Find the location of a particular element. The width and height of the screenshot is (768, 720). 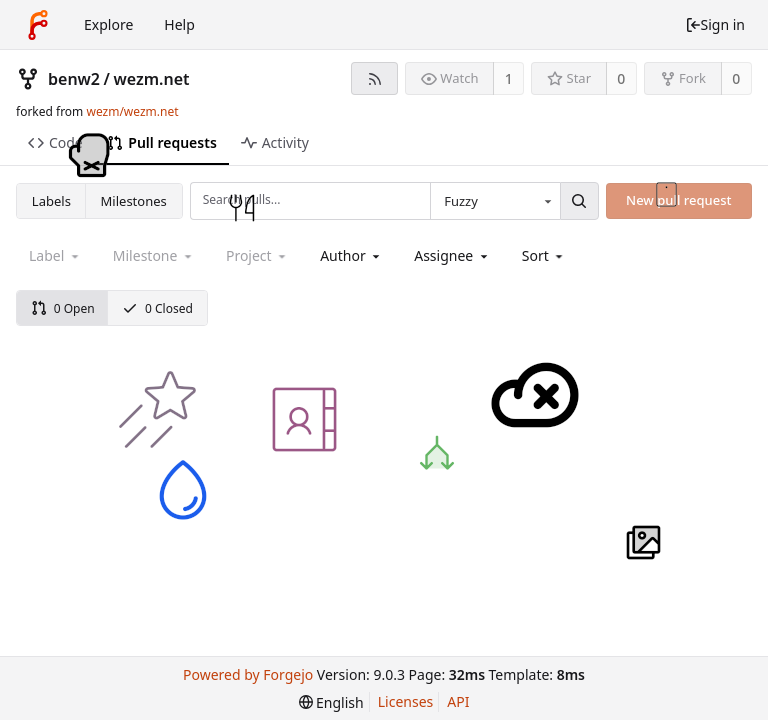

add to favorites or wishlist is located at coordinates (157, 409).